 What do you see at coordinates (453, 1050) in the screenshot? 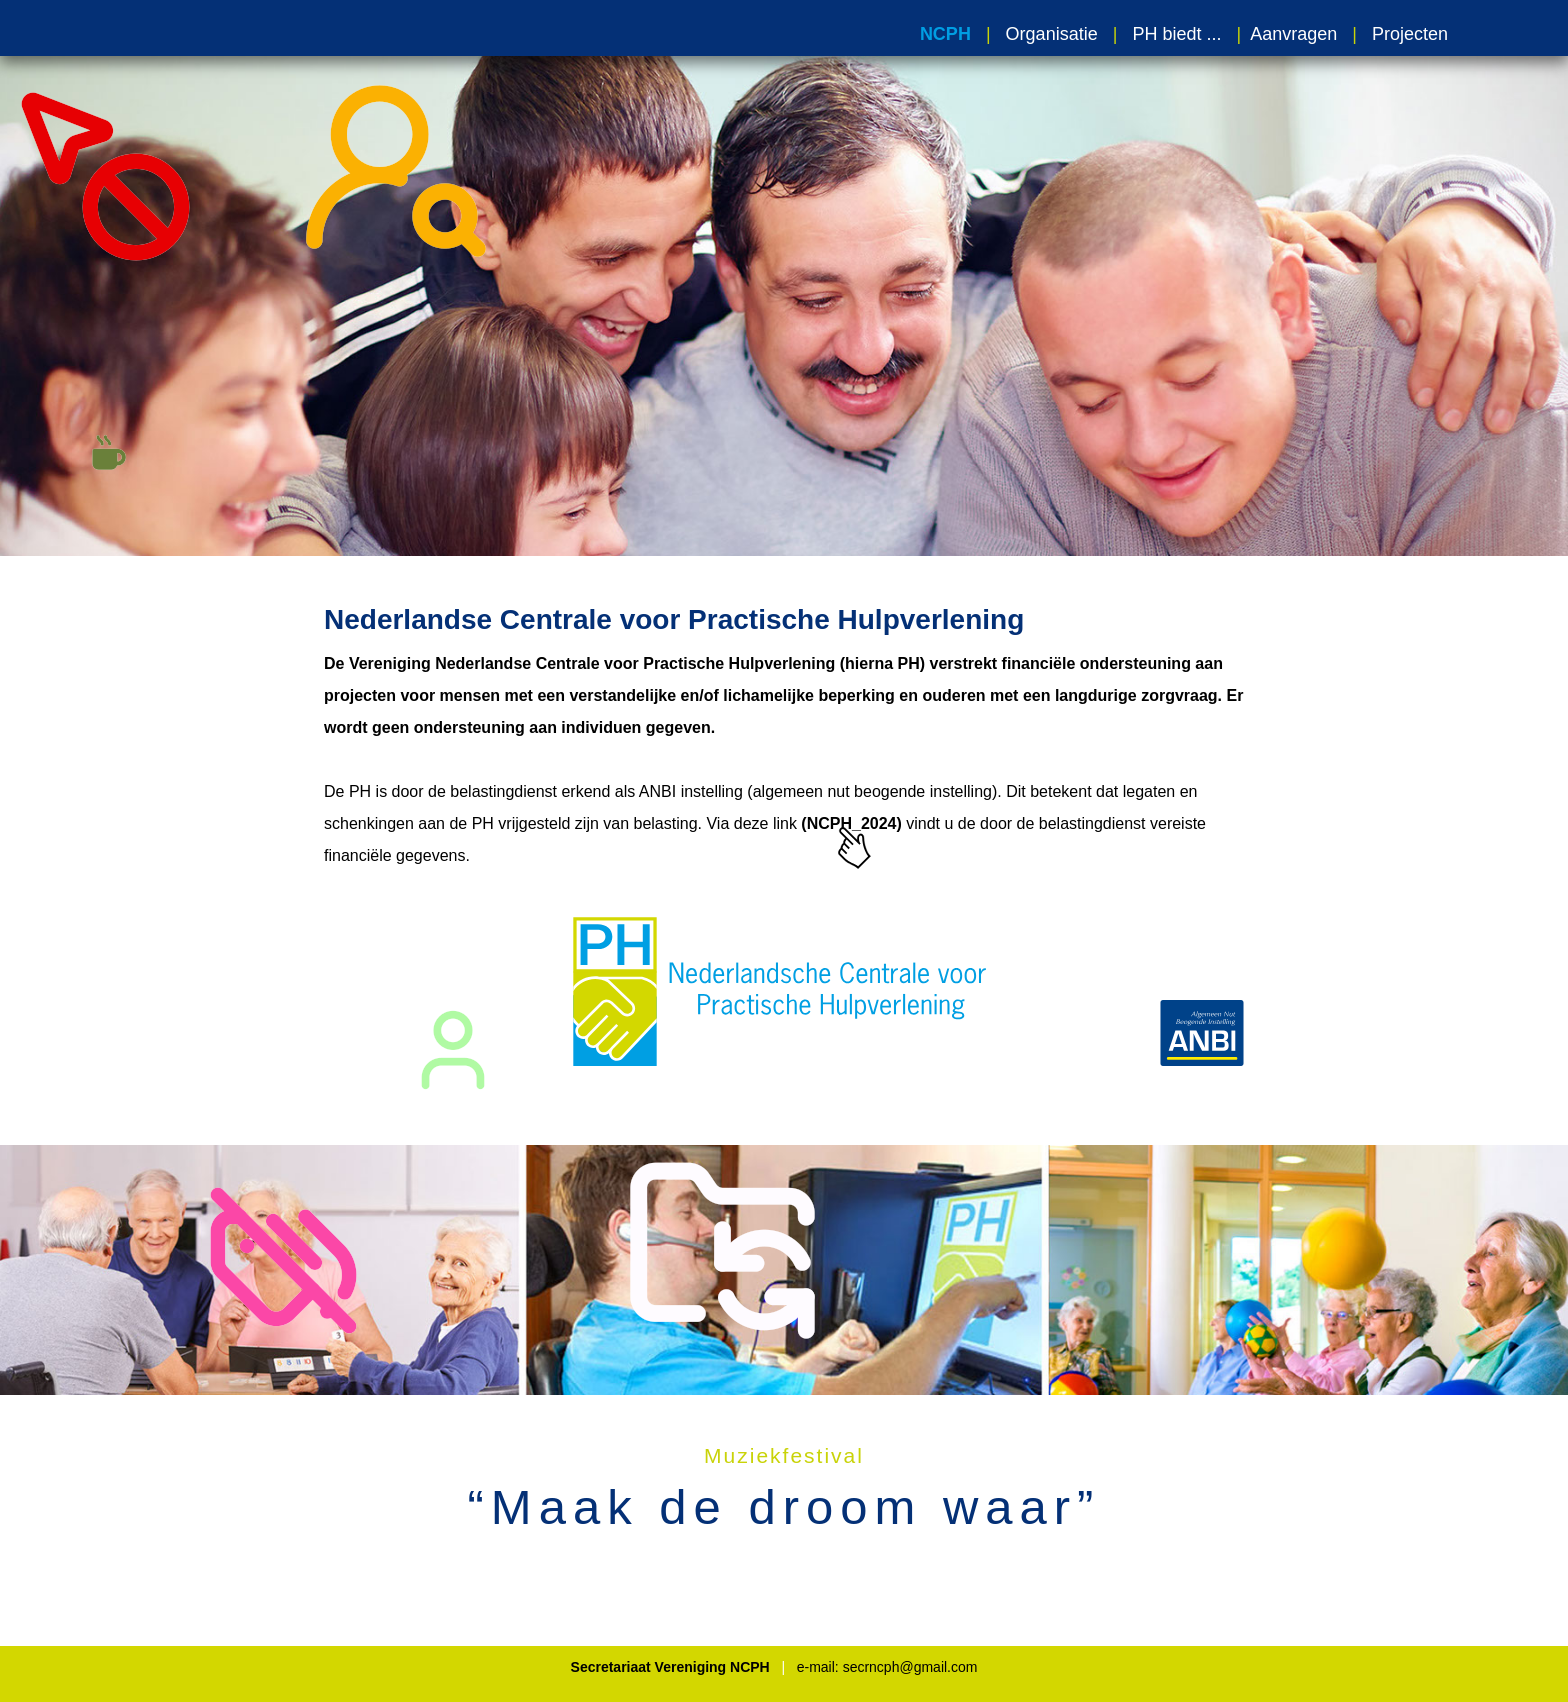
I see `view your profile` at bounding box center [453, 1050].